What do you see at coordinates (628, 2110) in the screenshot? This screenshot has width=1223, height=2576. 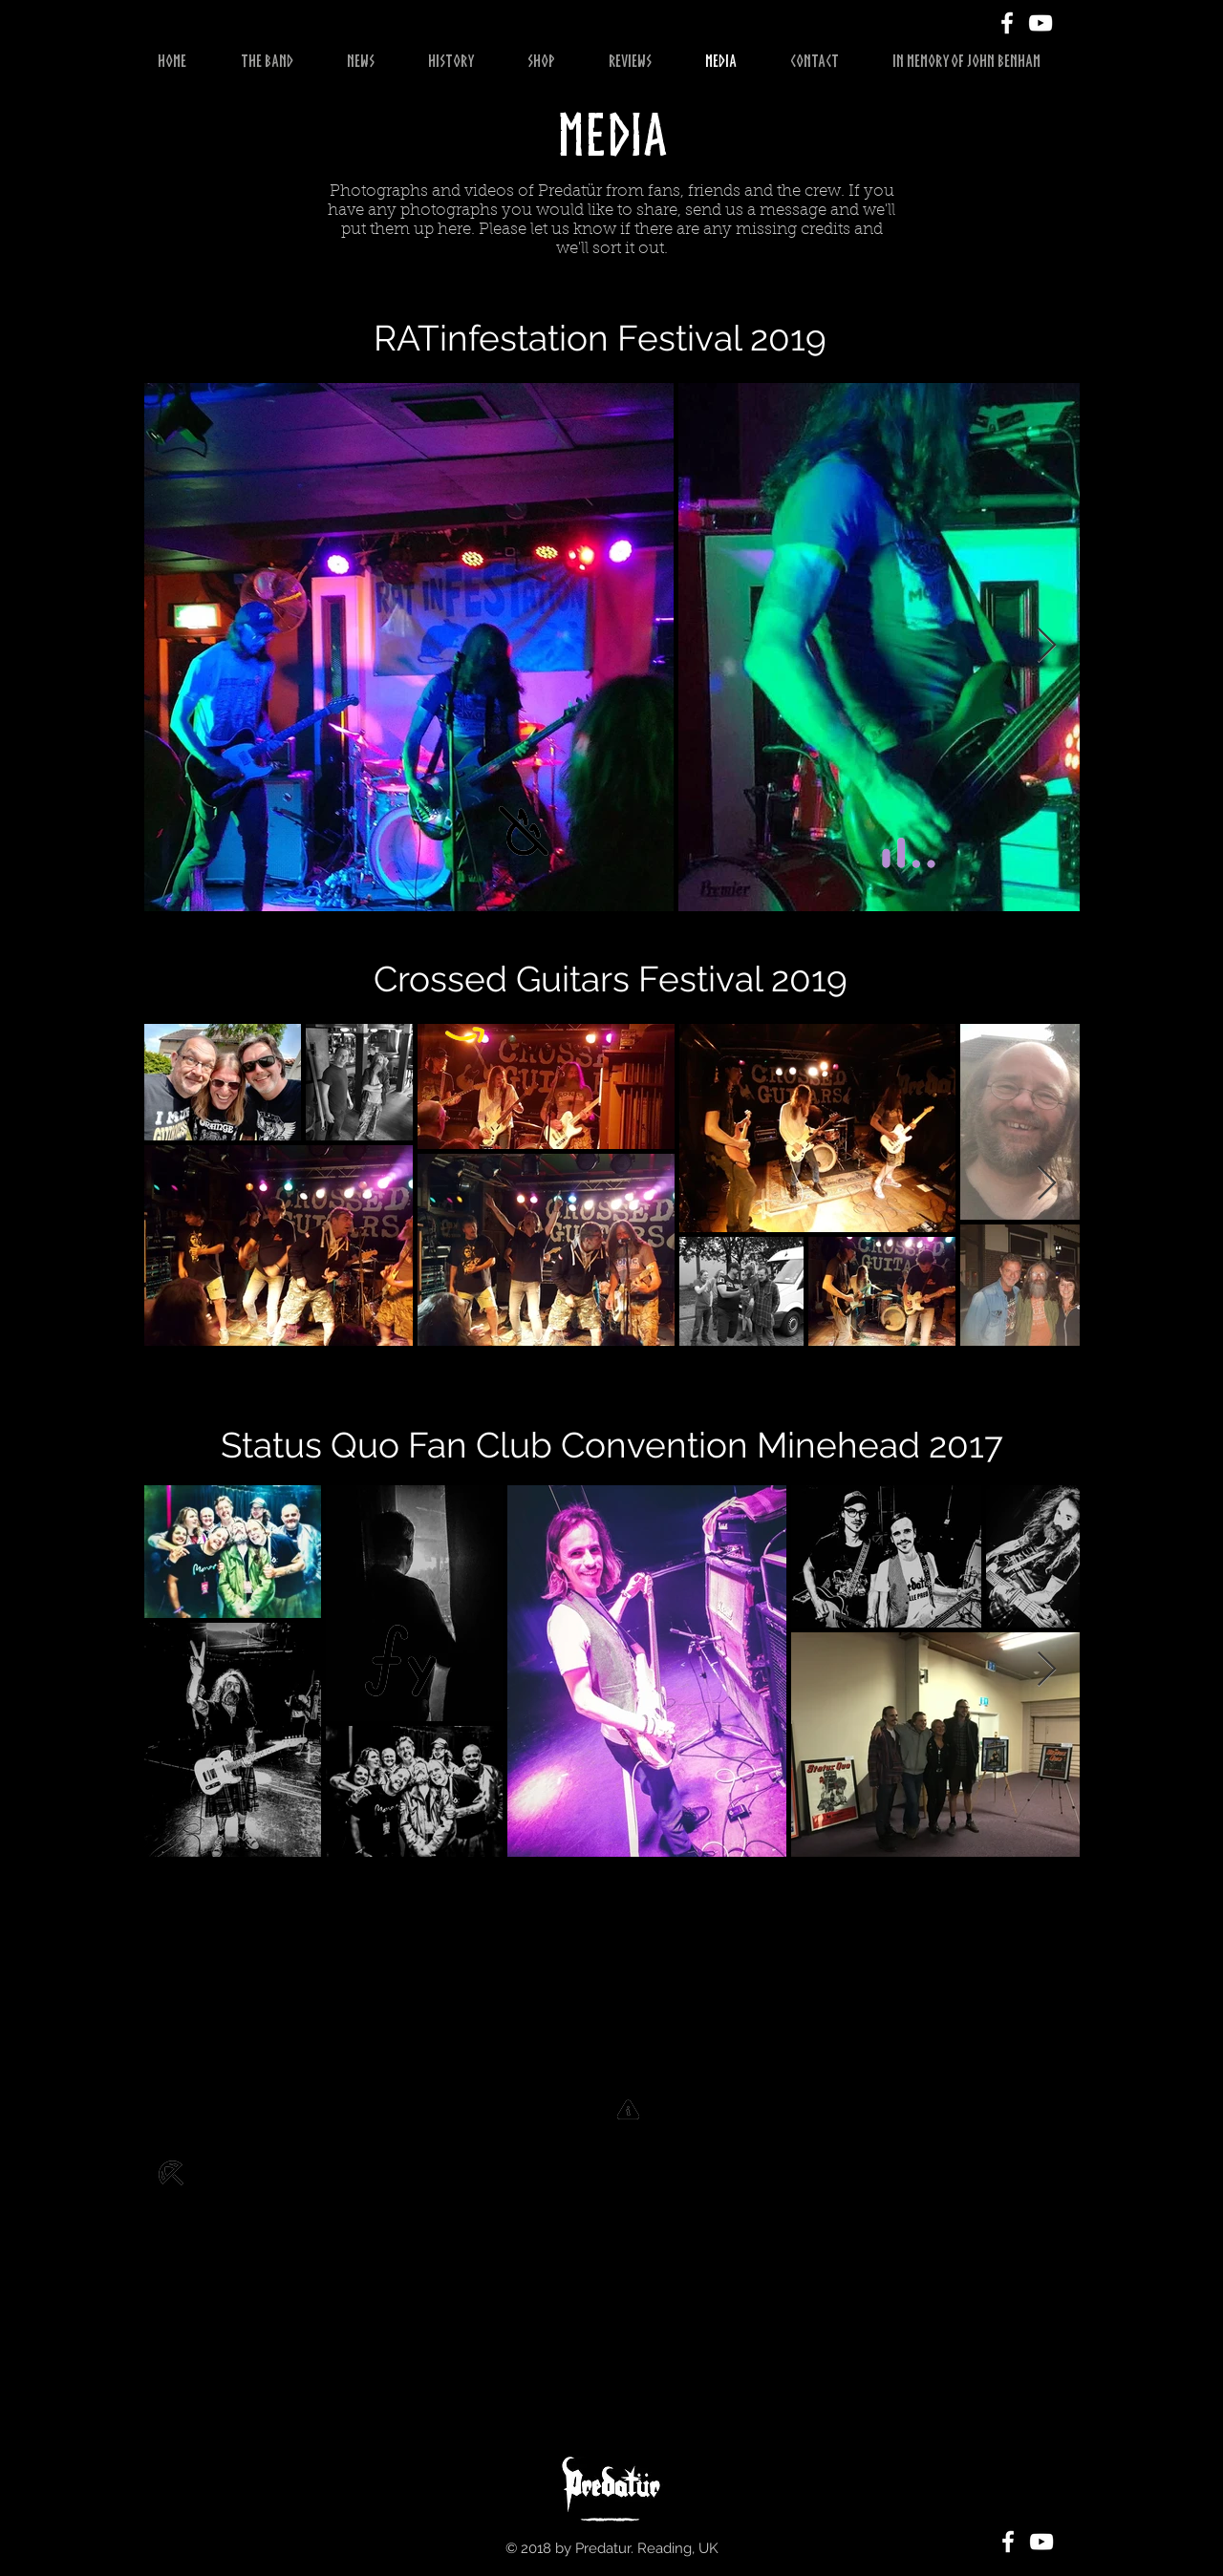 I see `view important information or notice` at bounding box center [628, 2110].